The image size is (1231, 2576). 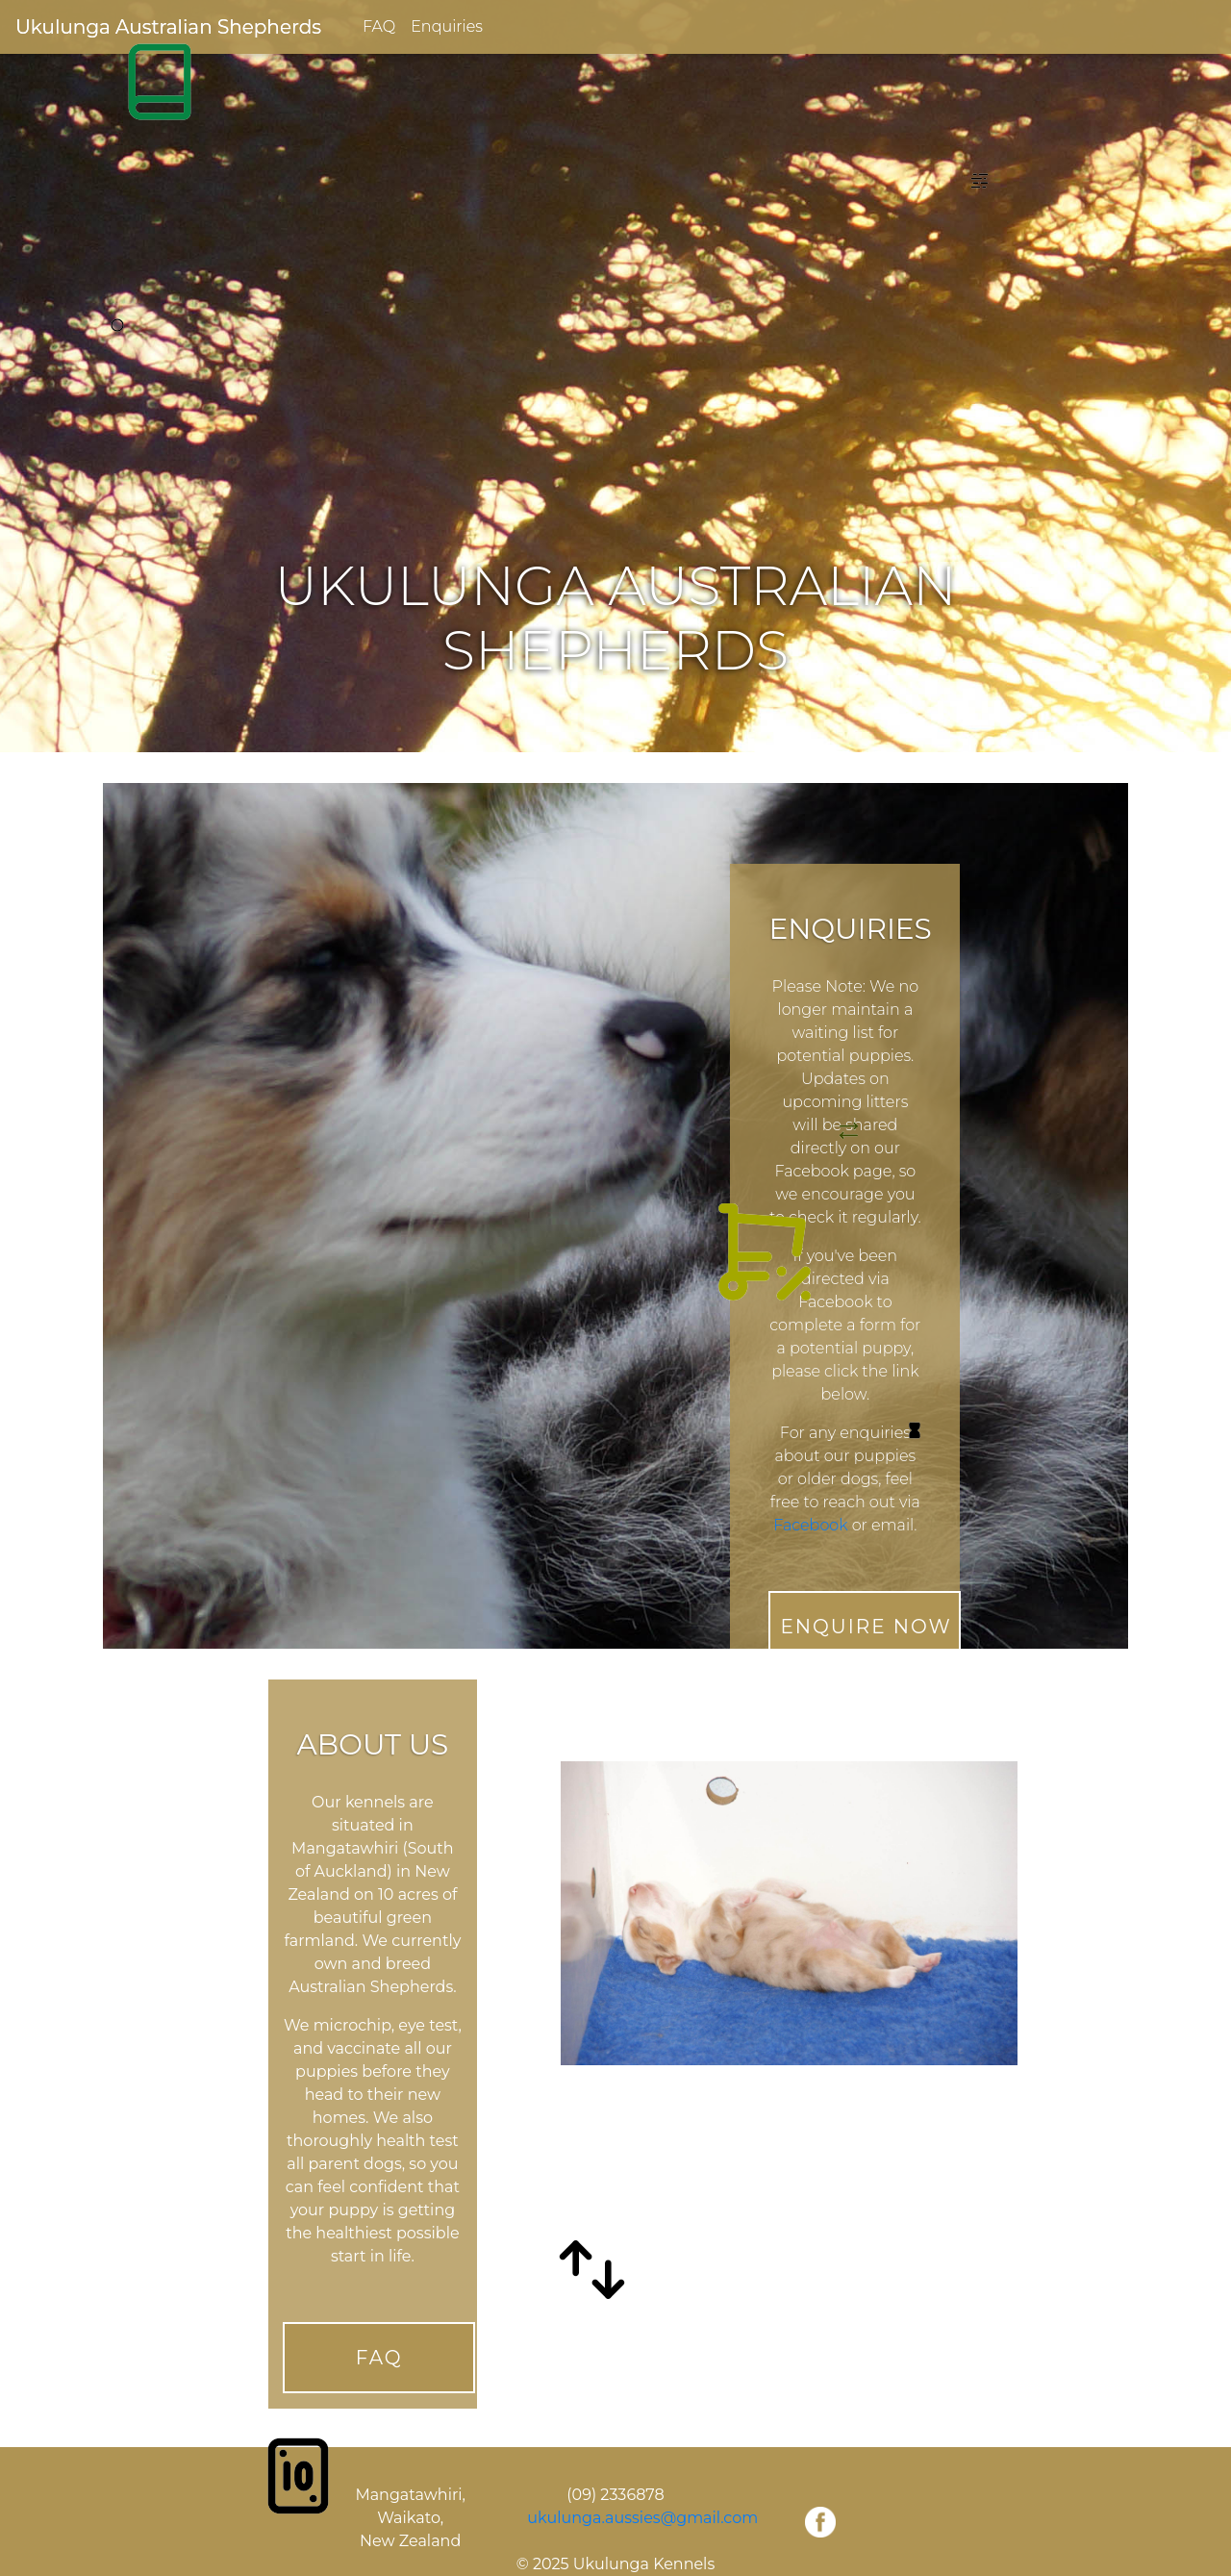 What do you see at coordinates (762, 1251) in the screenshot?
I see `view discounted items in your cart` at bounding box center [762, 1251].